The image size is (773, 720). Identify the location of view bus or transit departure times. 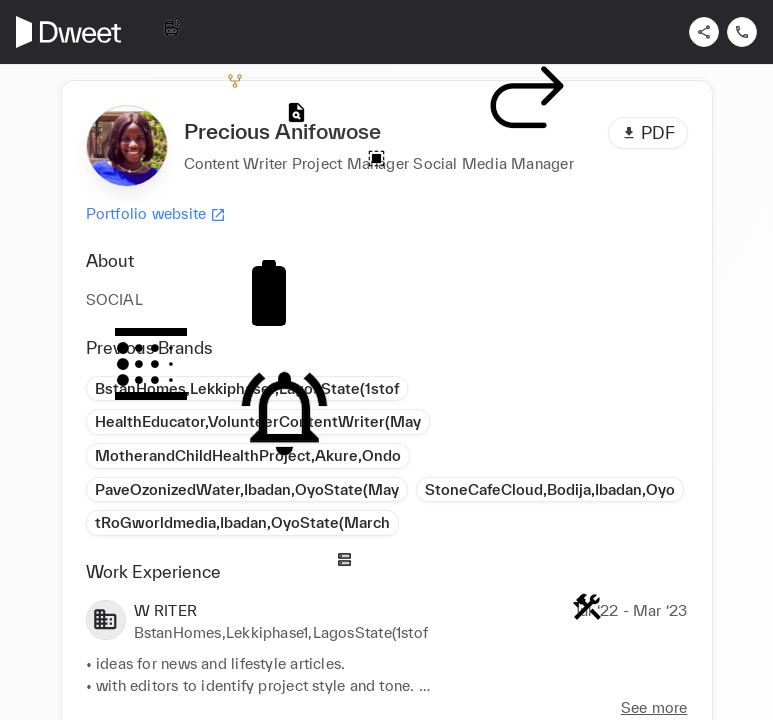
(174, 27).